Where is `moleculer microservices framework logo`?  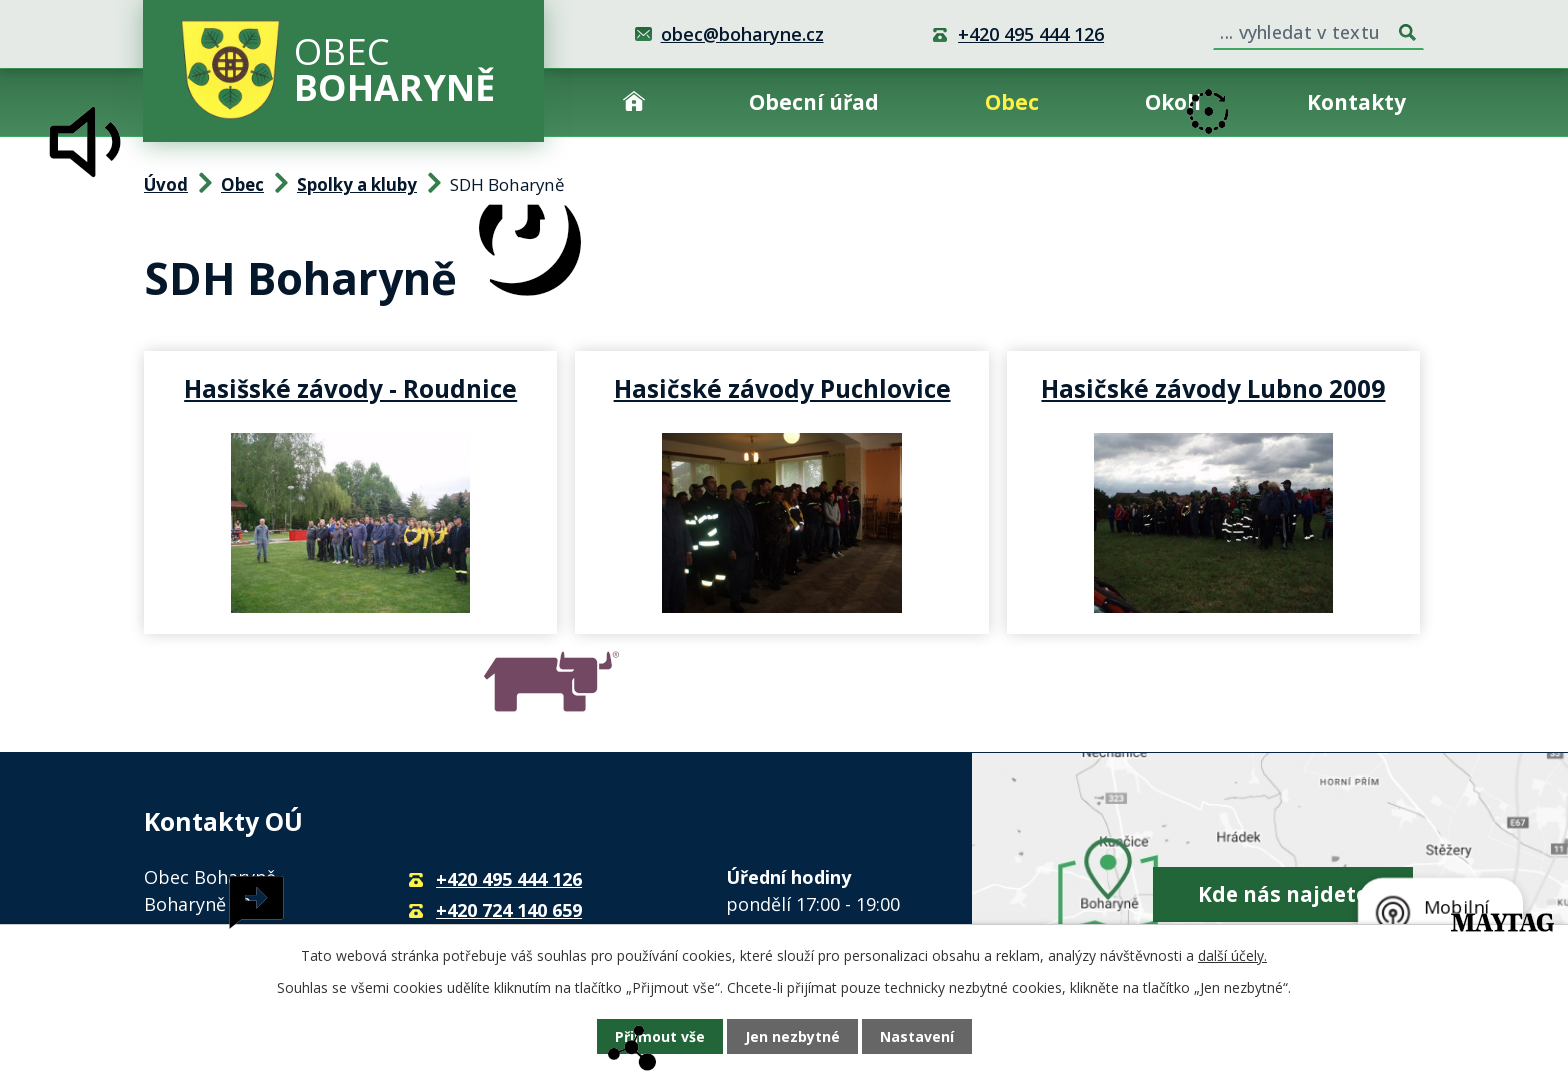 moleculer microservices framework logo is located at coordinates (632, 1048).